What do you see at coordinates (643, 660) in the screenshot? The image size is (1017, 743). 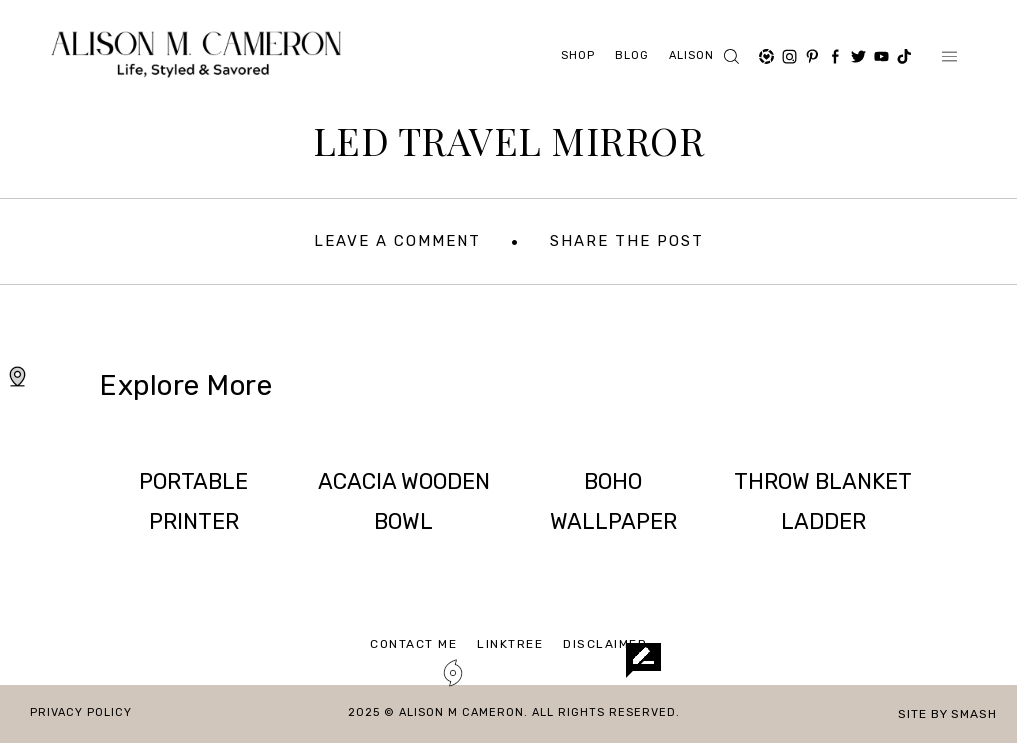 I see `write a review or rating` at bounding box center [643, 660].